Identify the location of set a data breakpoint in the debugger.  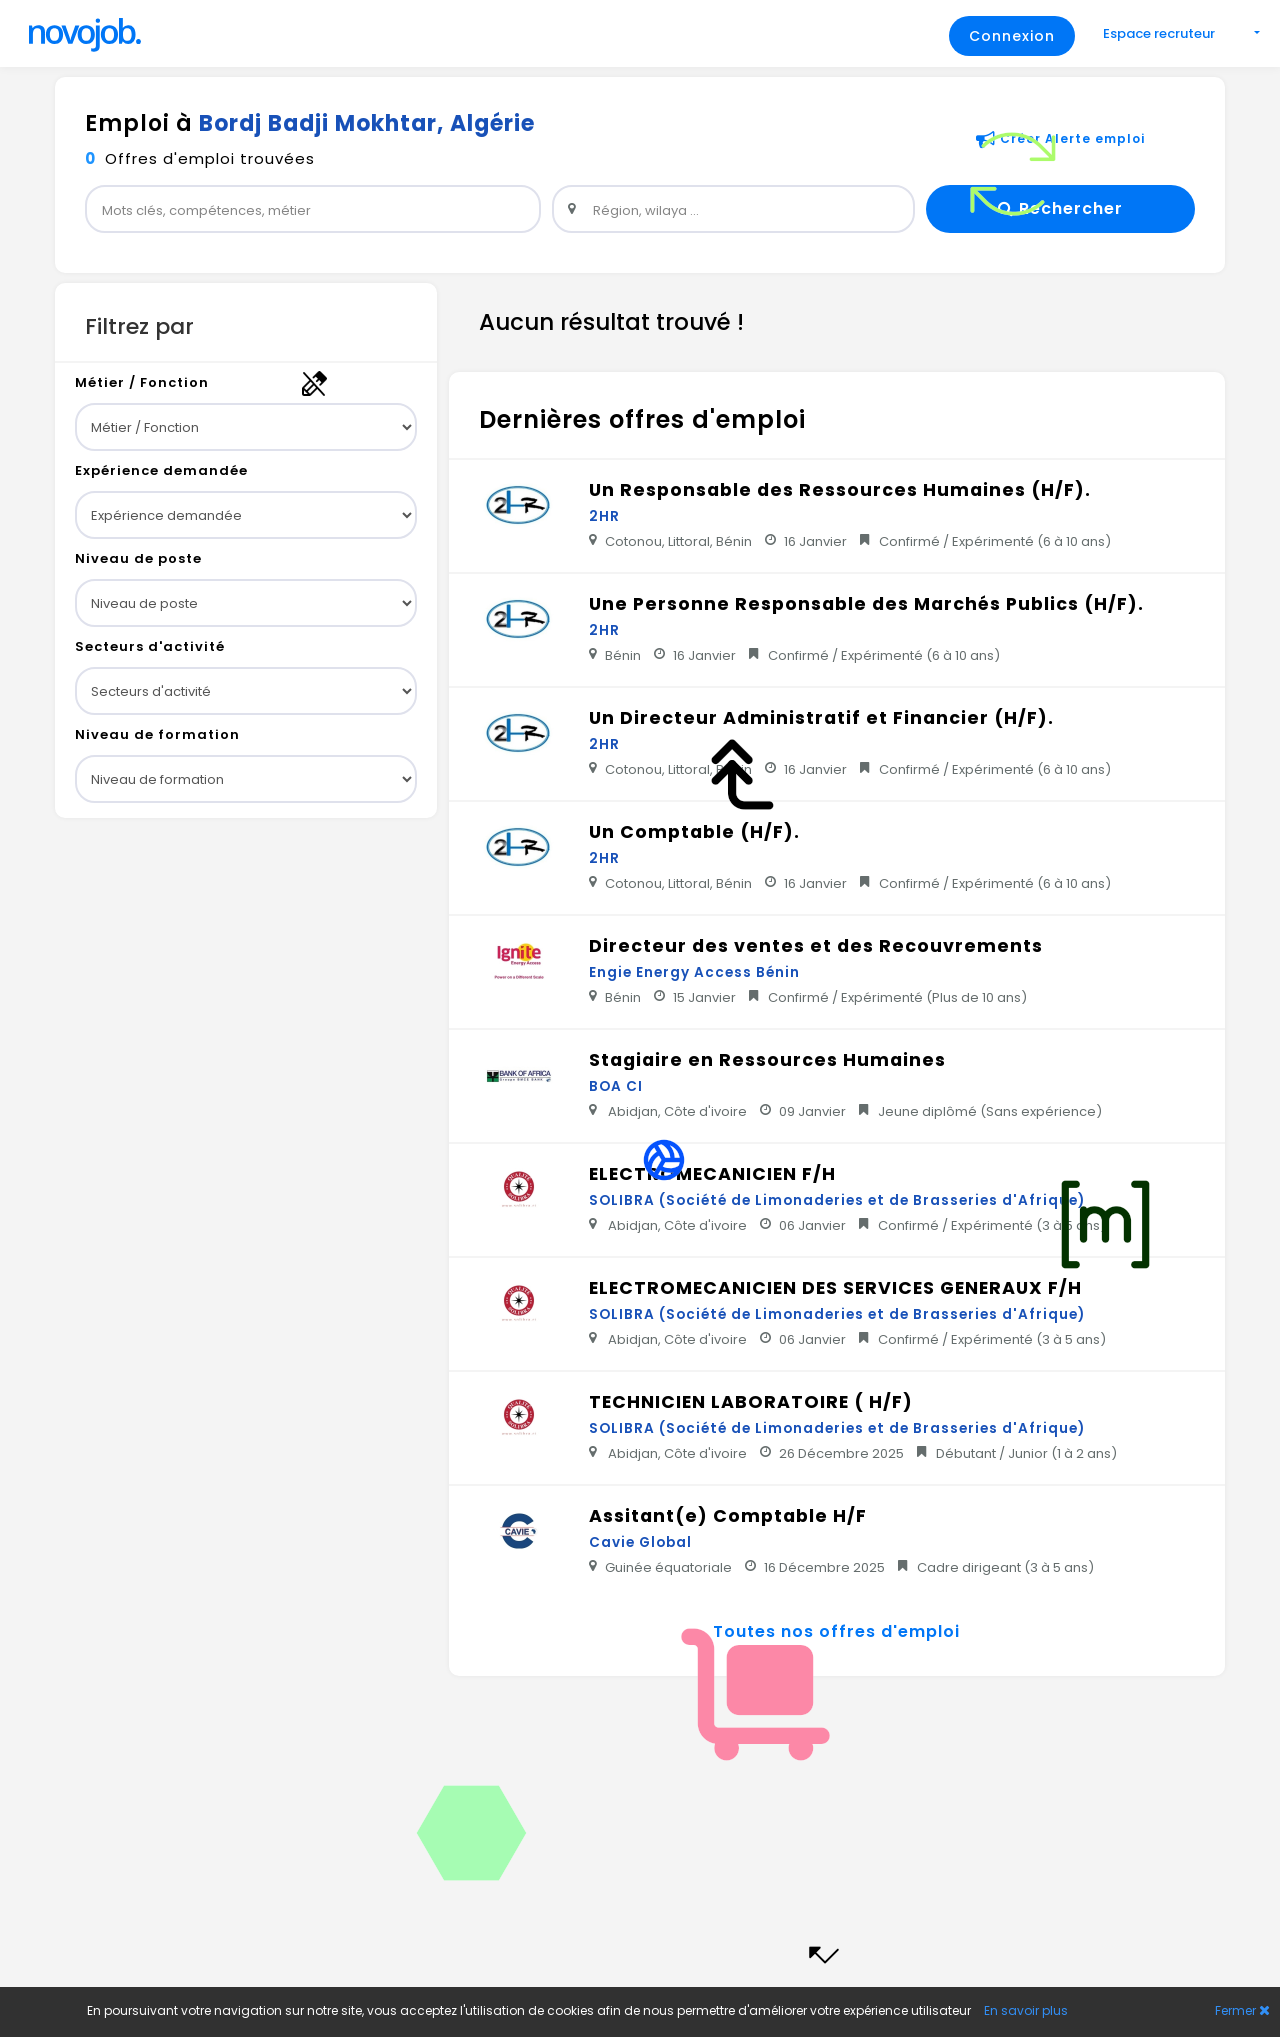
(476, 1833).